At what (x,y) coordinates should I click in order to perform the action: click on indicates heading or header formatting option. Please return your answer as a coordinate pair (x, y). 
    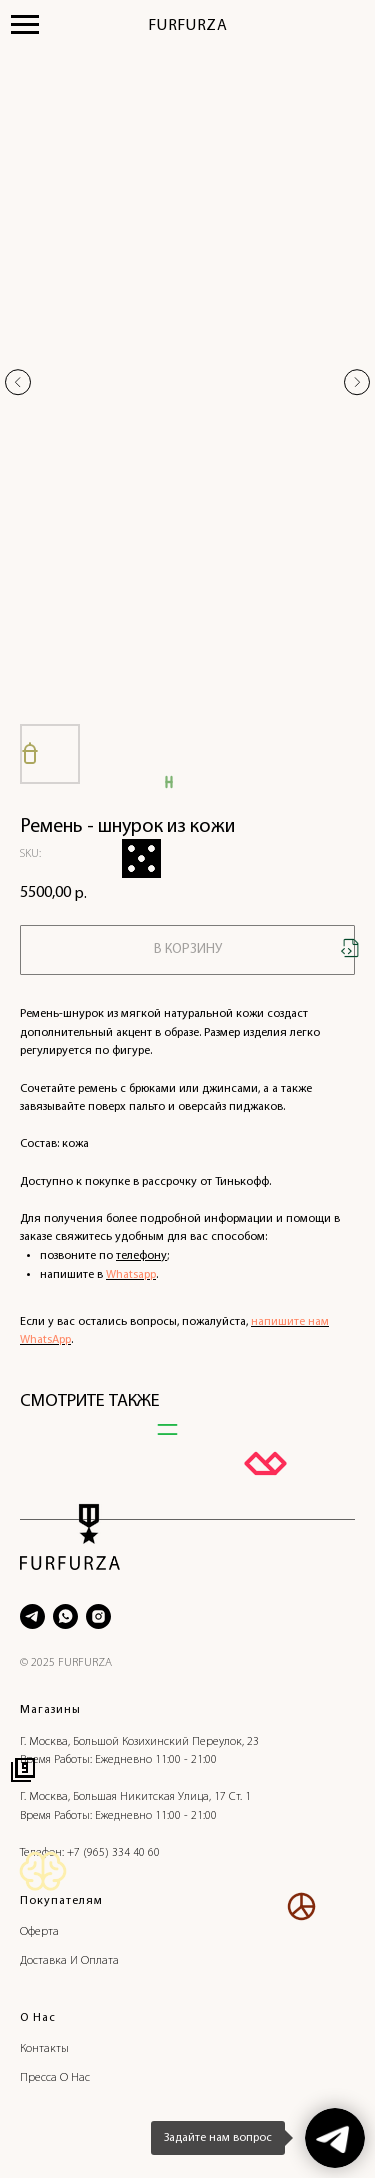
    Looking at the image, I should click on (169, 782).